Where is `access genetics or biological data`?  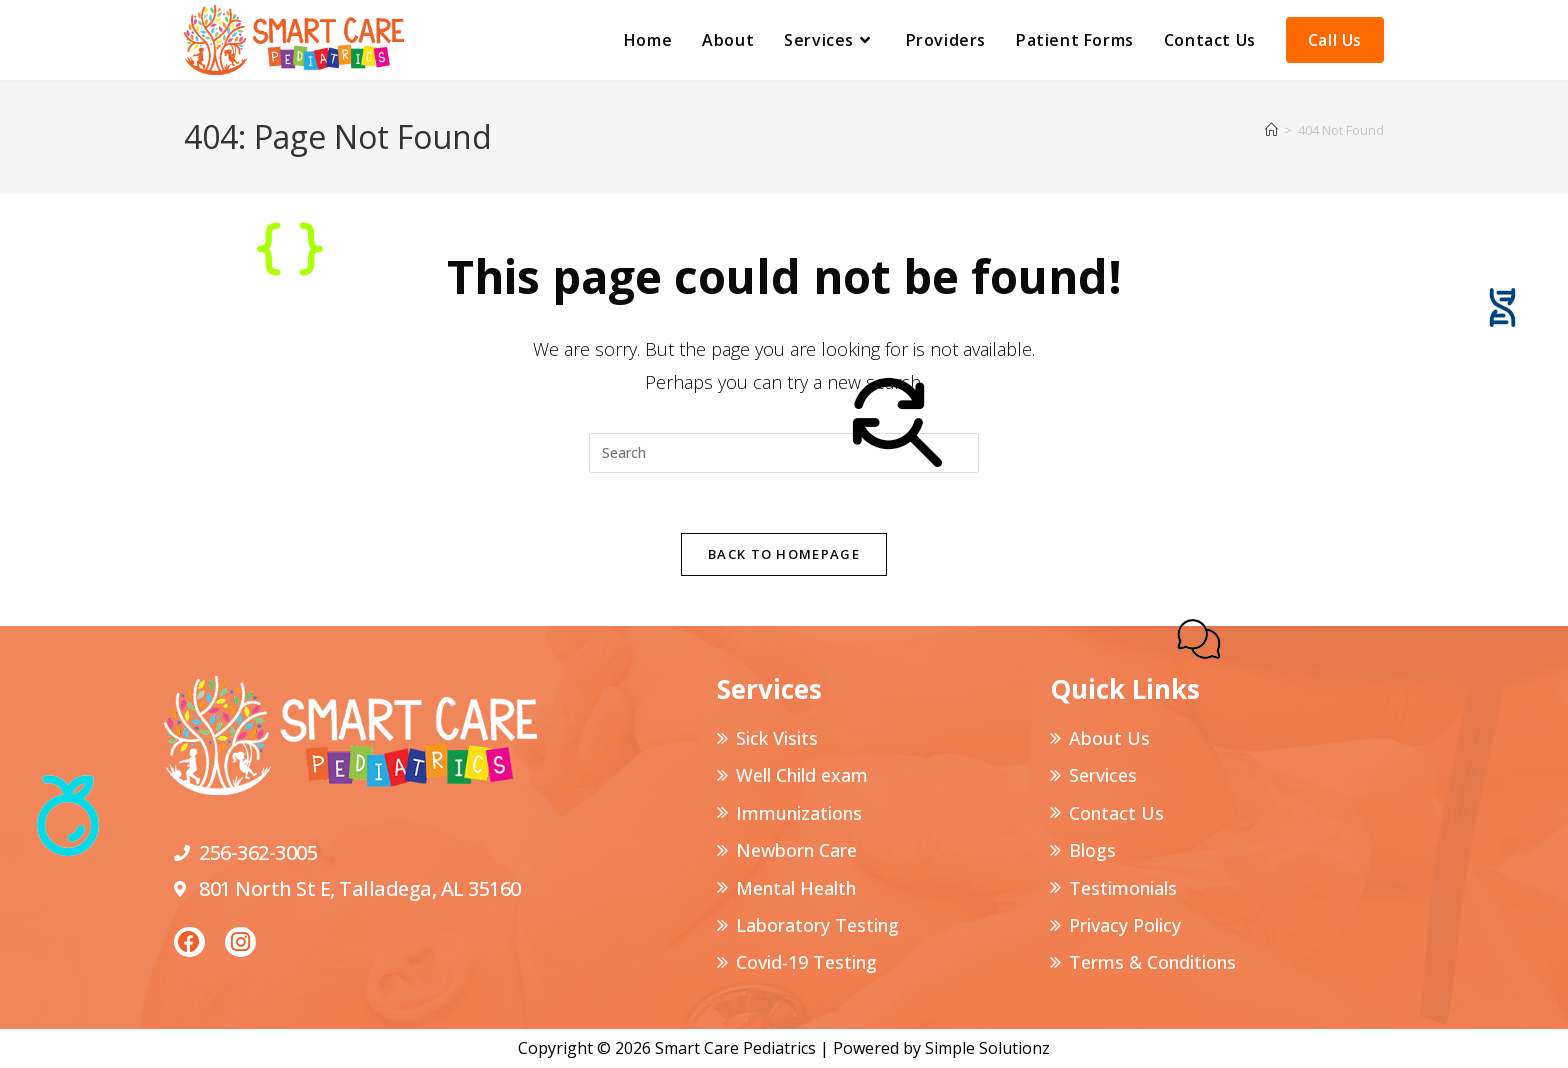
access genetics or biological data is located at coordinates (1502, 307).